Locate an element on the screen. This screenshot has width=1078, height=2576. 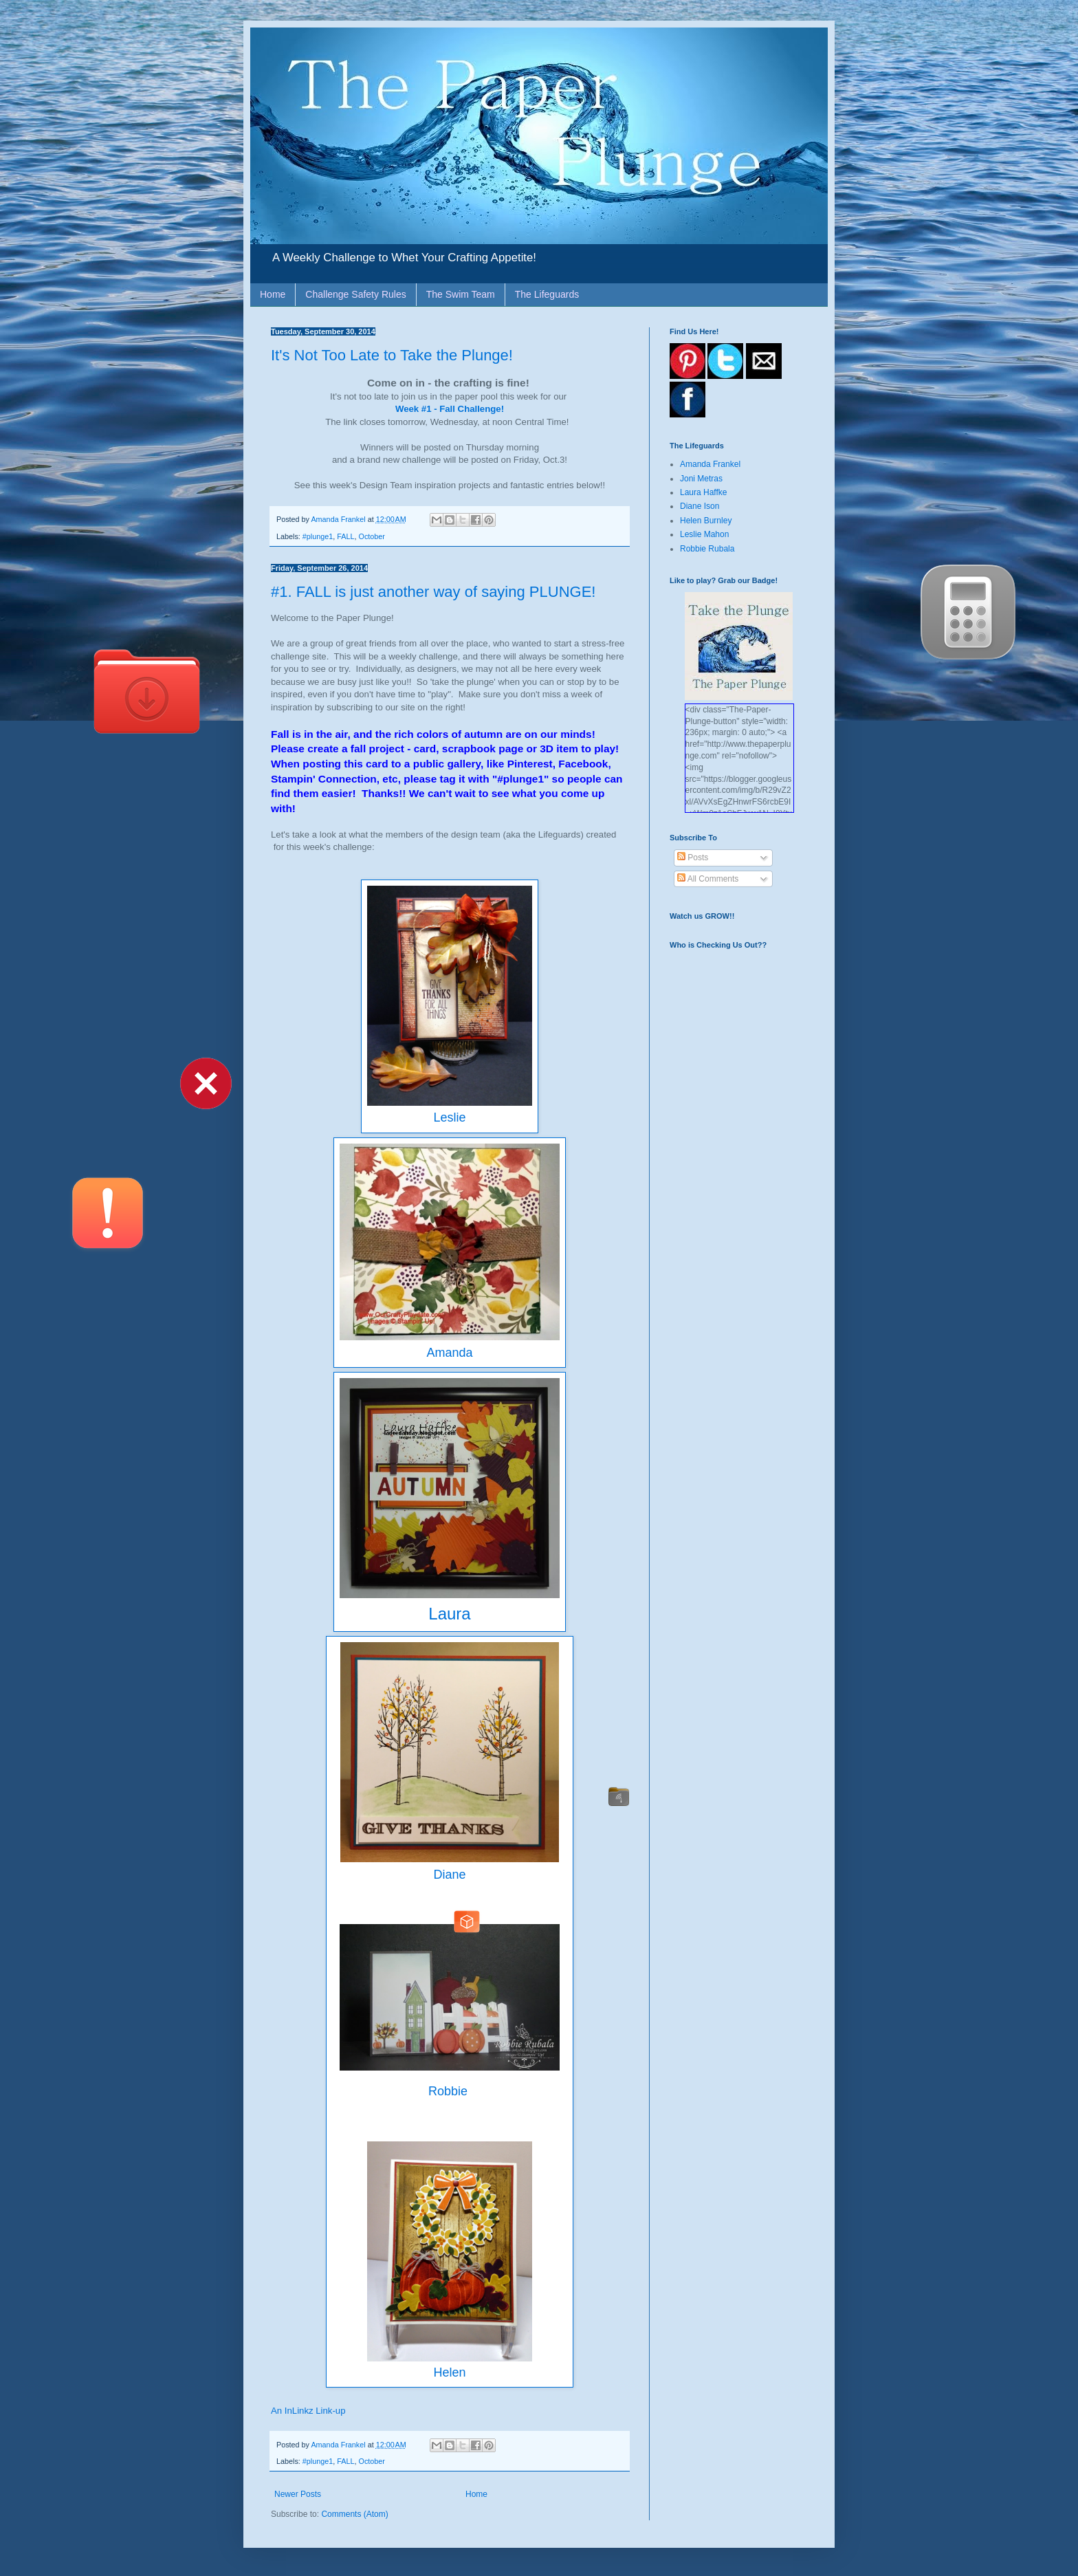
open your insync synced folder is located at coordinates (619, 1796).